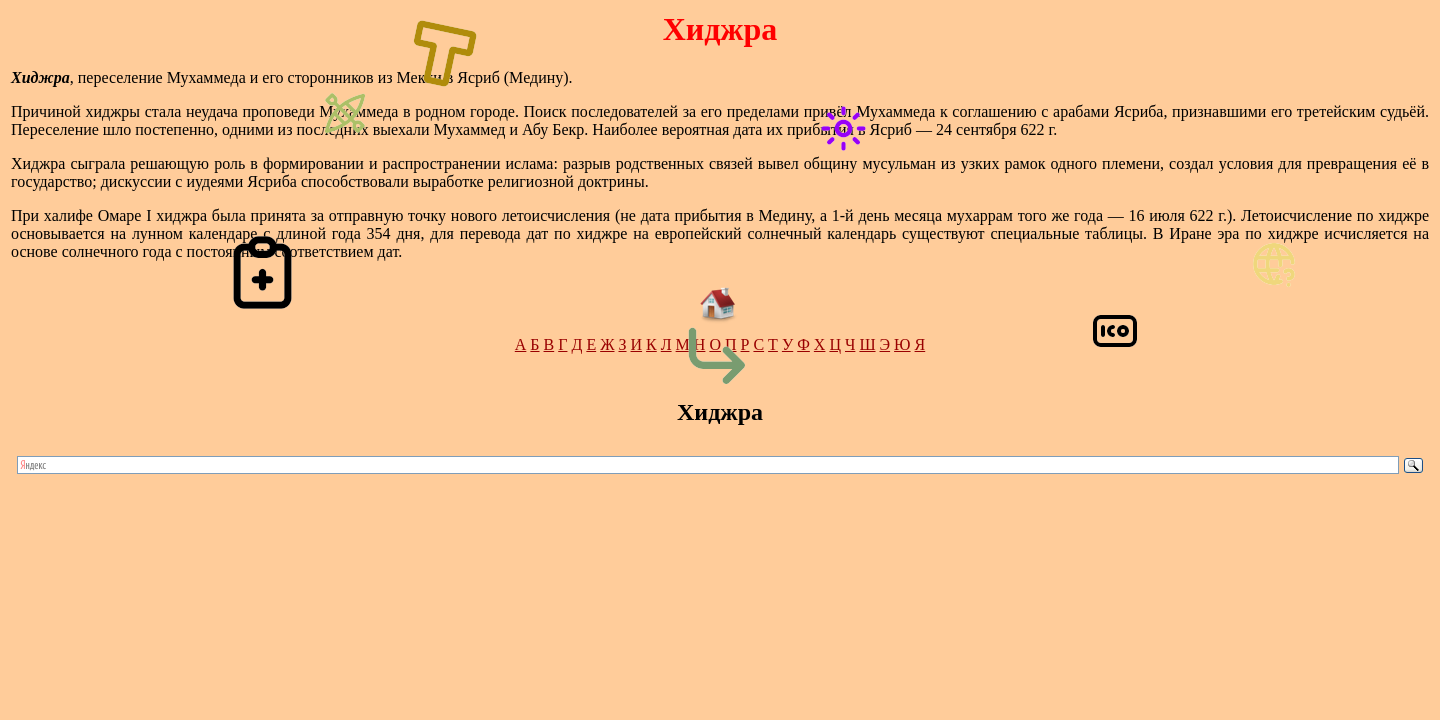  What do you see at coordinates (345, 113) in the screenshot?
I see `kayak or canoe activity option` at bounding box center [345, 113].